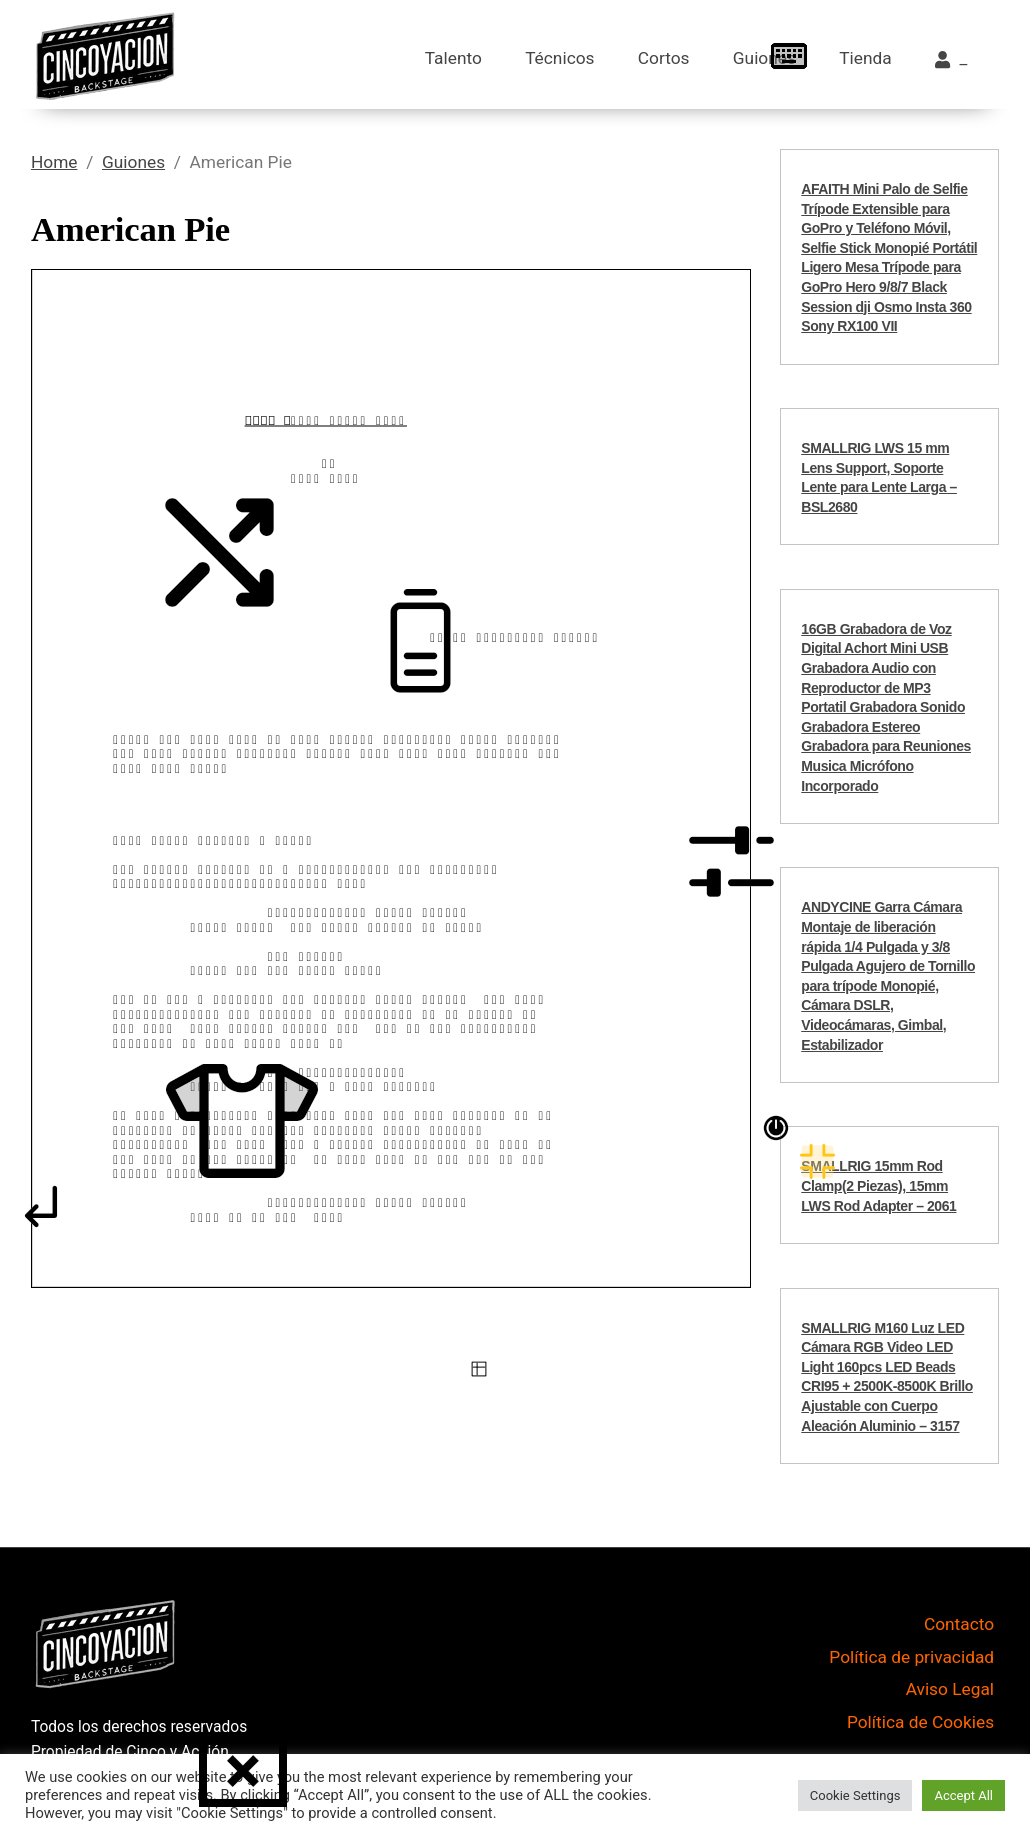 The width and height of the screenshot is (1030, 1836). I want to click on cancel or close a presentation, so click(243, 1771).